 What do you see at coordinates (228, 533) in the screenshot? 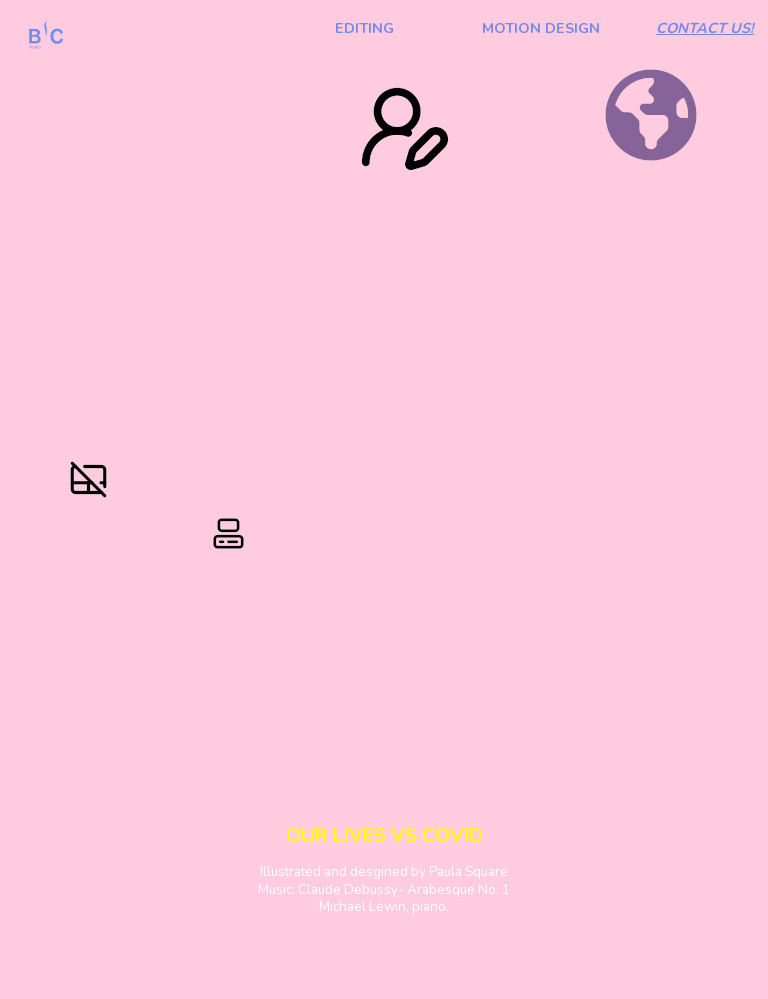
I see `access desktop or computer settings` at bounding box center [228, 533].